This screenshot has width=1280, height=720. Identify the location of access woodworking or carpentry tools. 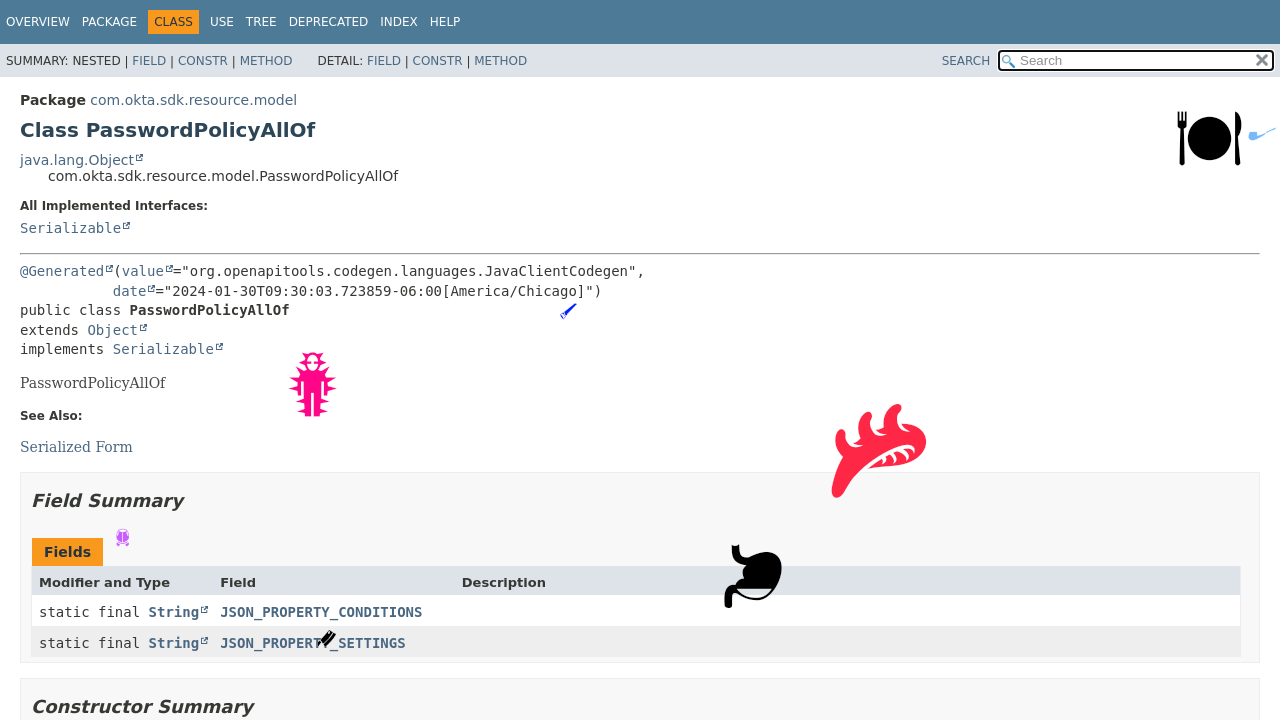
(568, 311).